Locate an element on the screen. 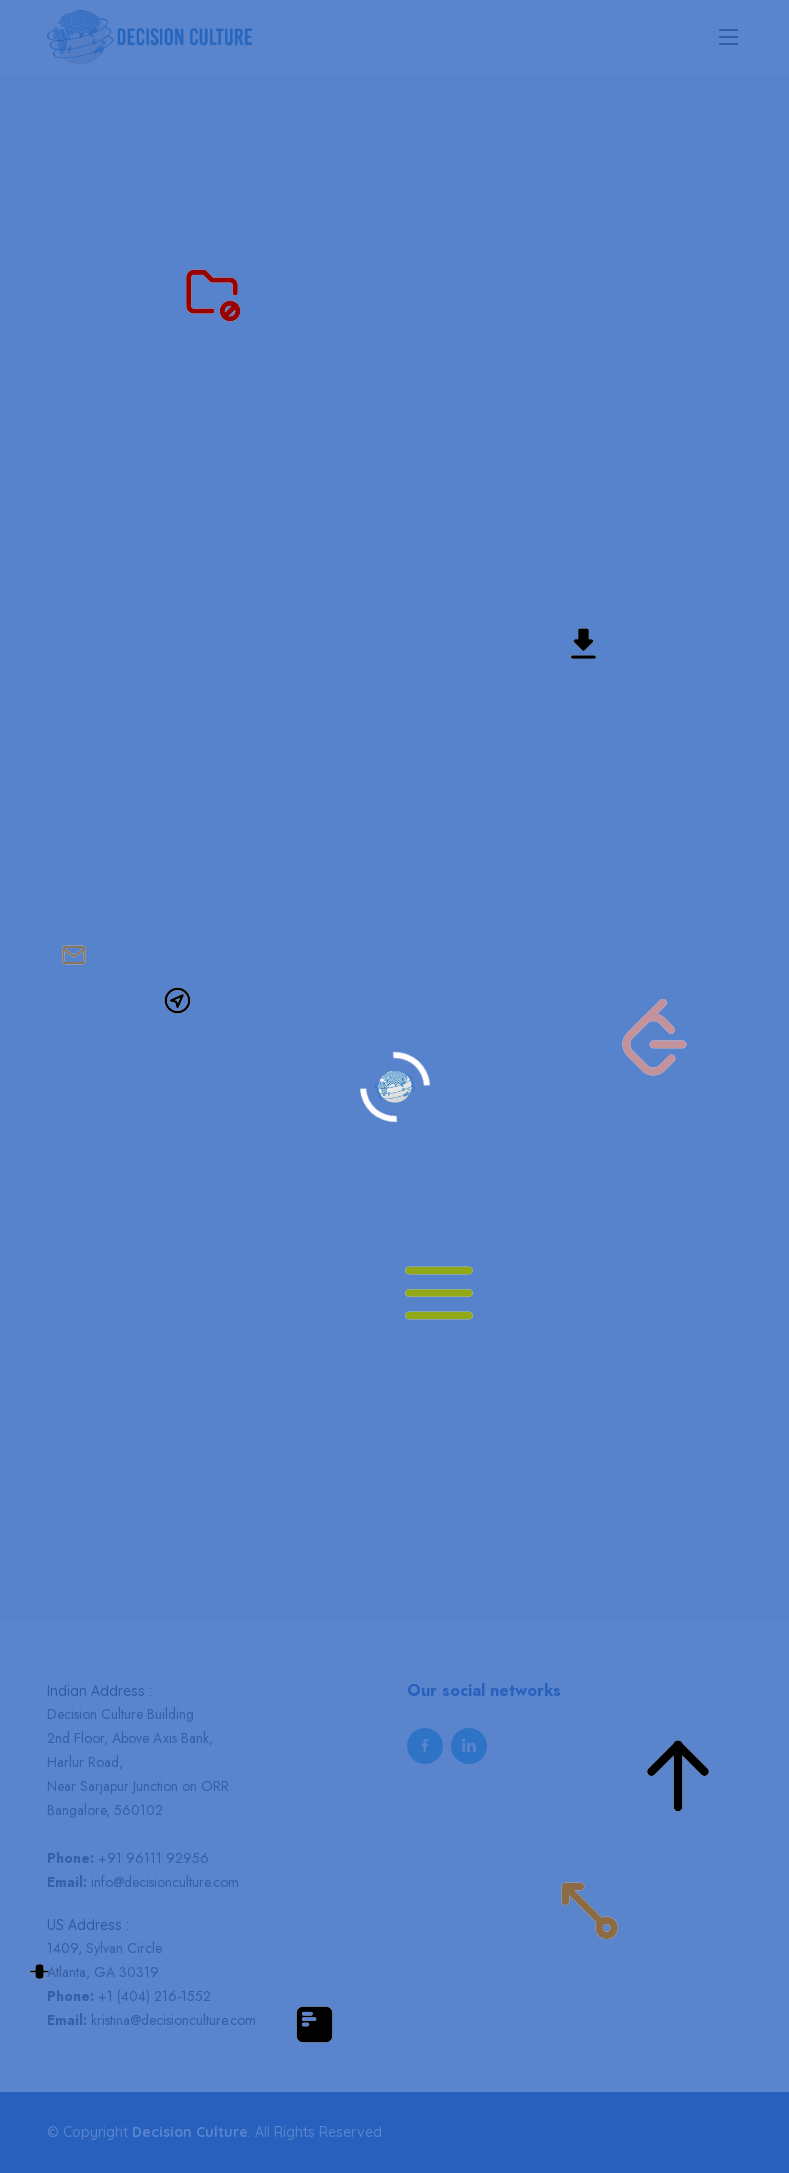 The height and width of the screenshot is (2173, 789). download a file or content is located at coordinates (583, 644).